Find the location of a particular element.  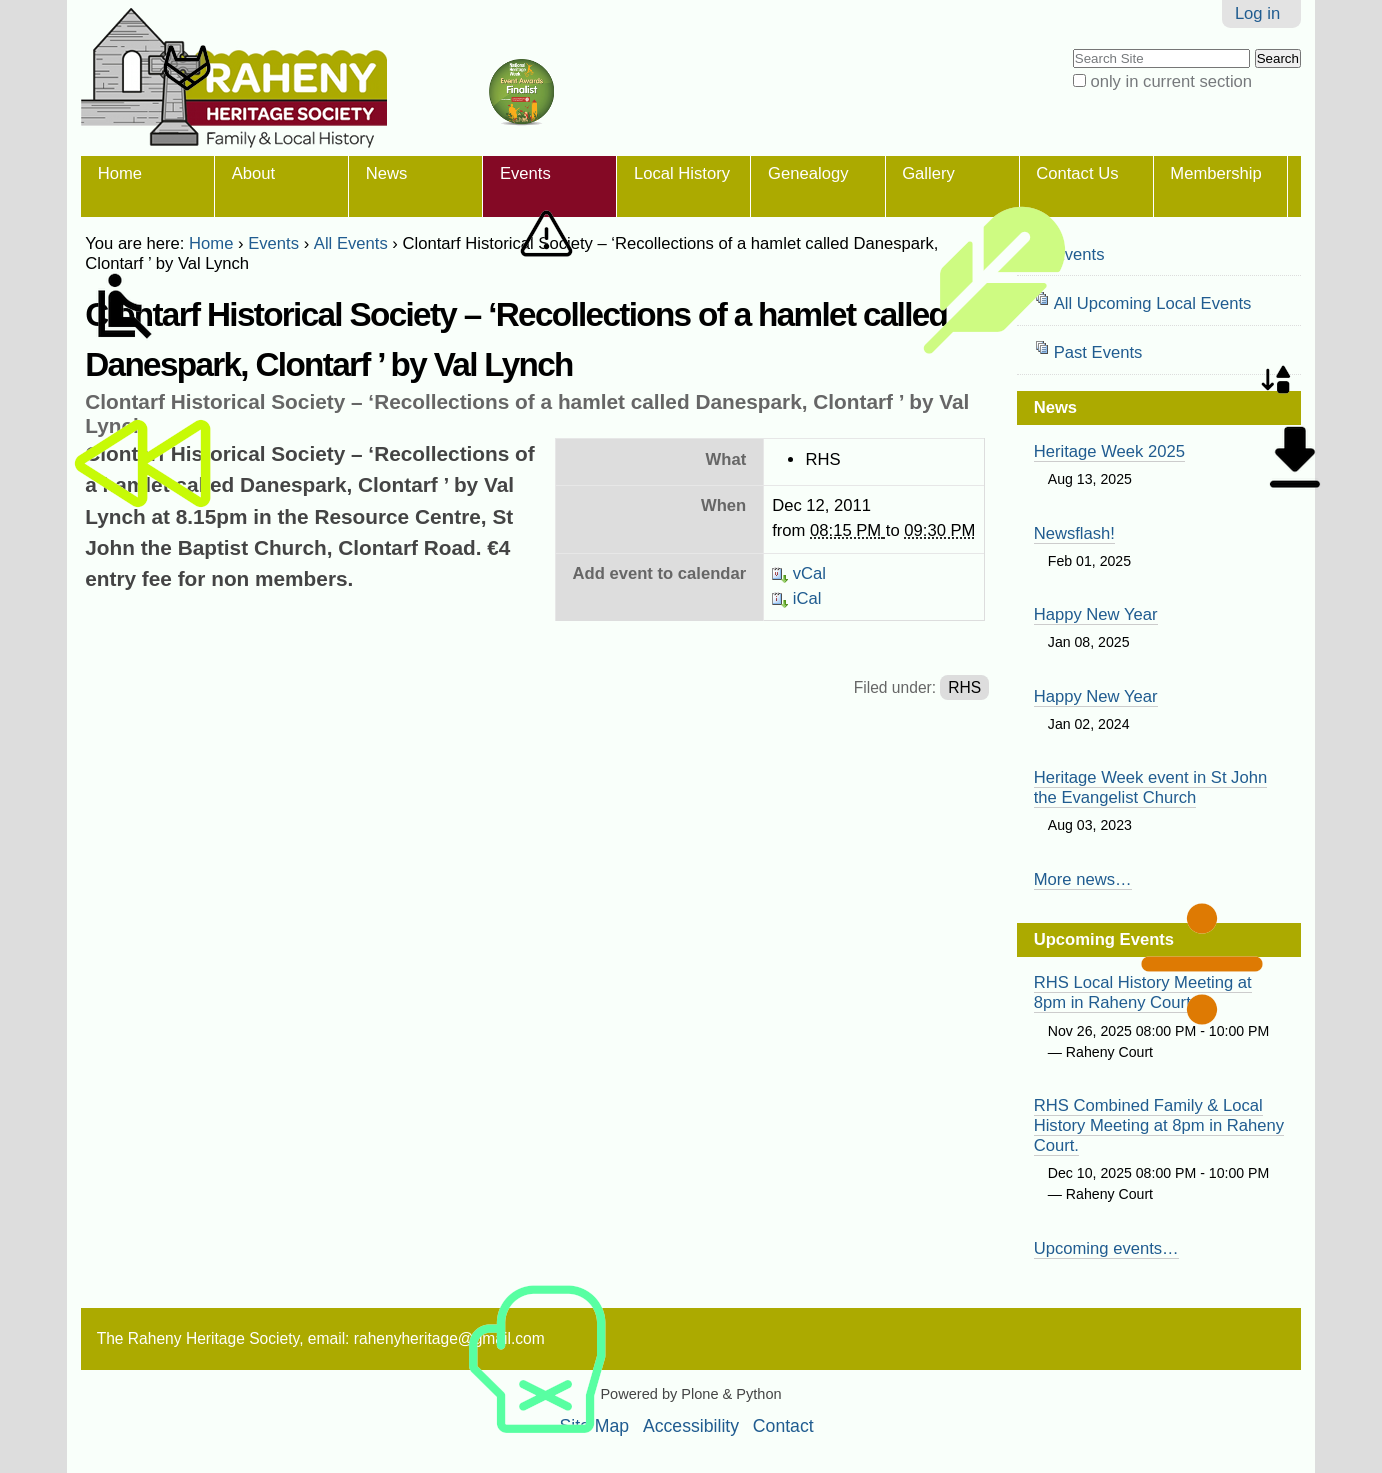

indicates a warning or caution state is located at coordinates (546, 234).